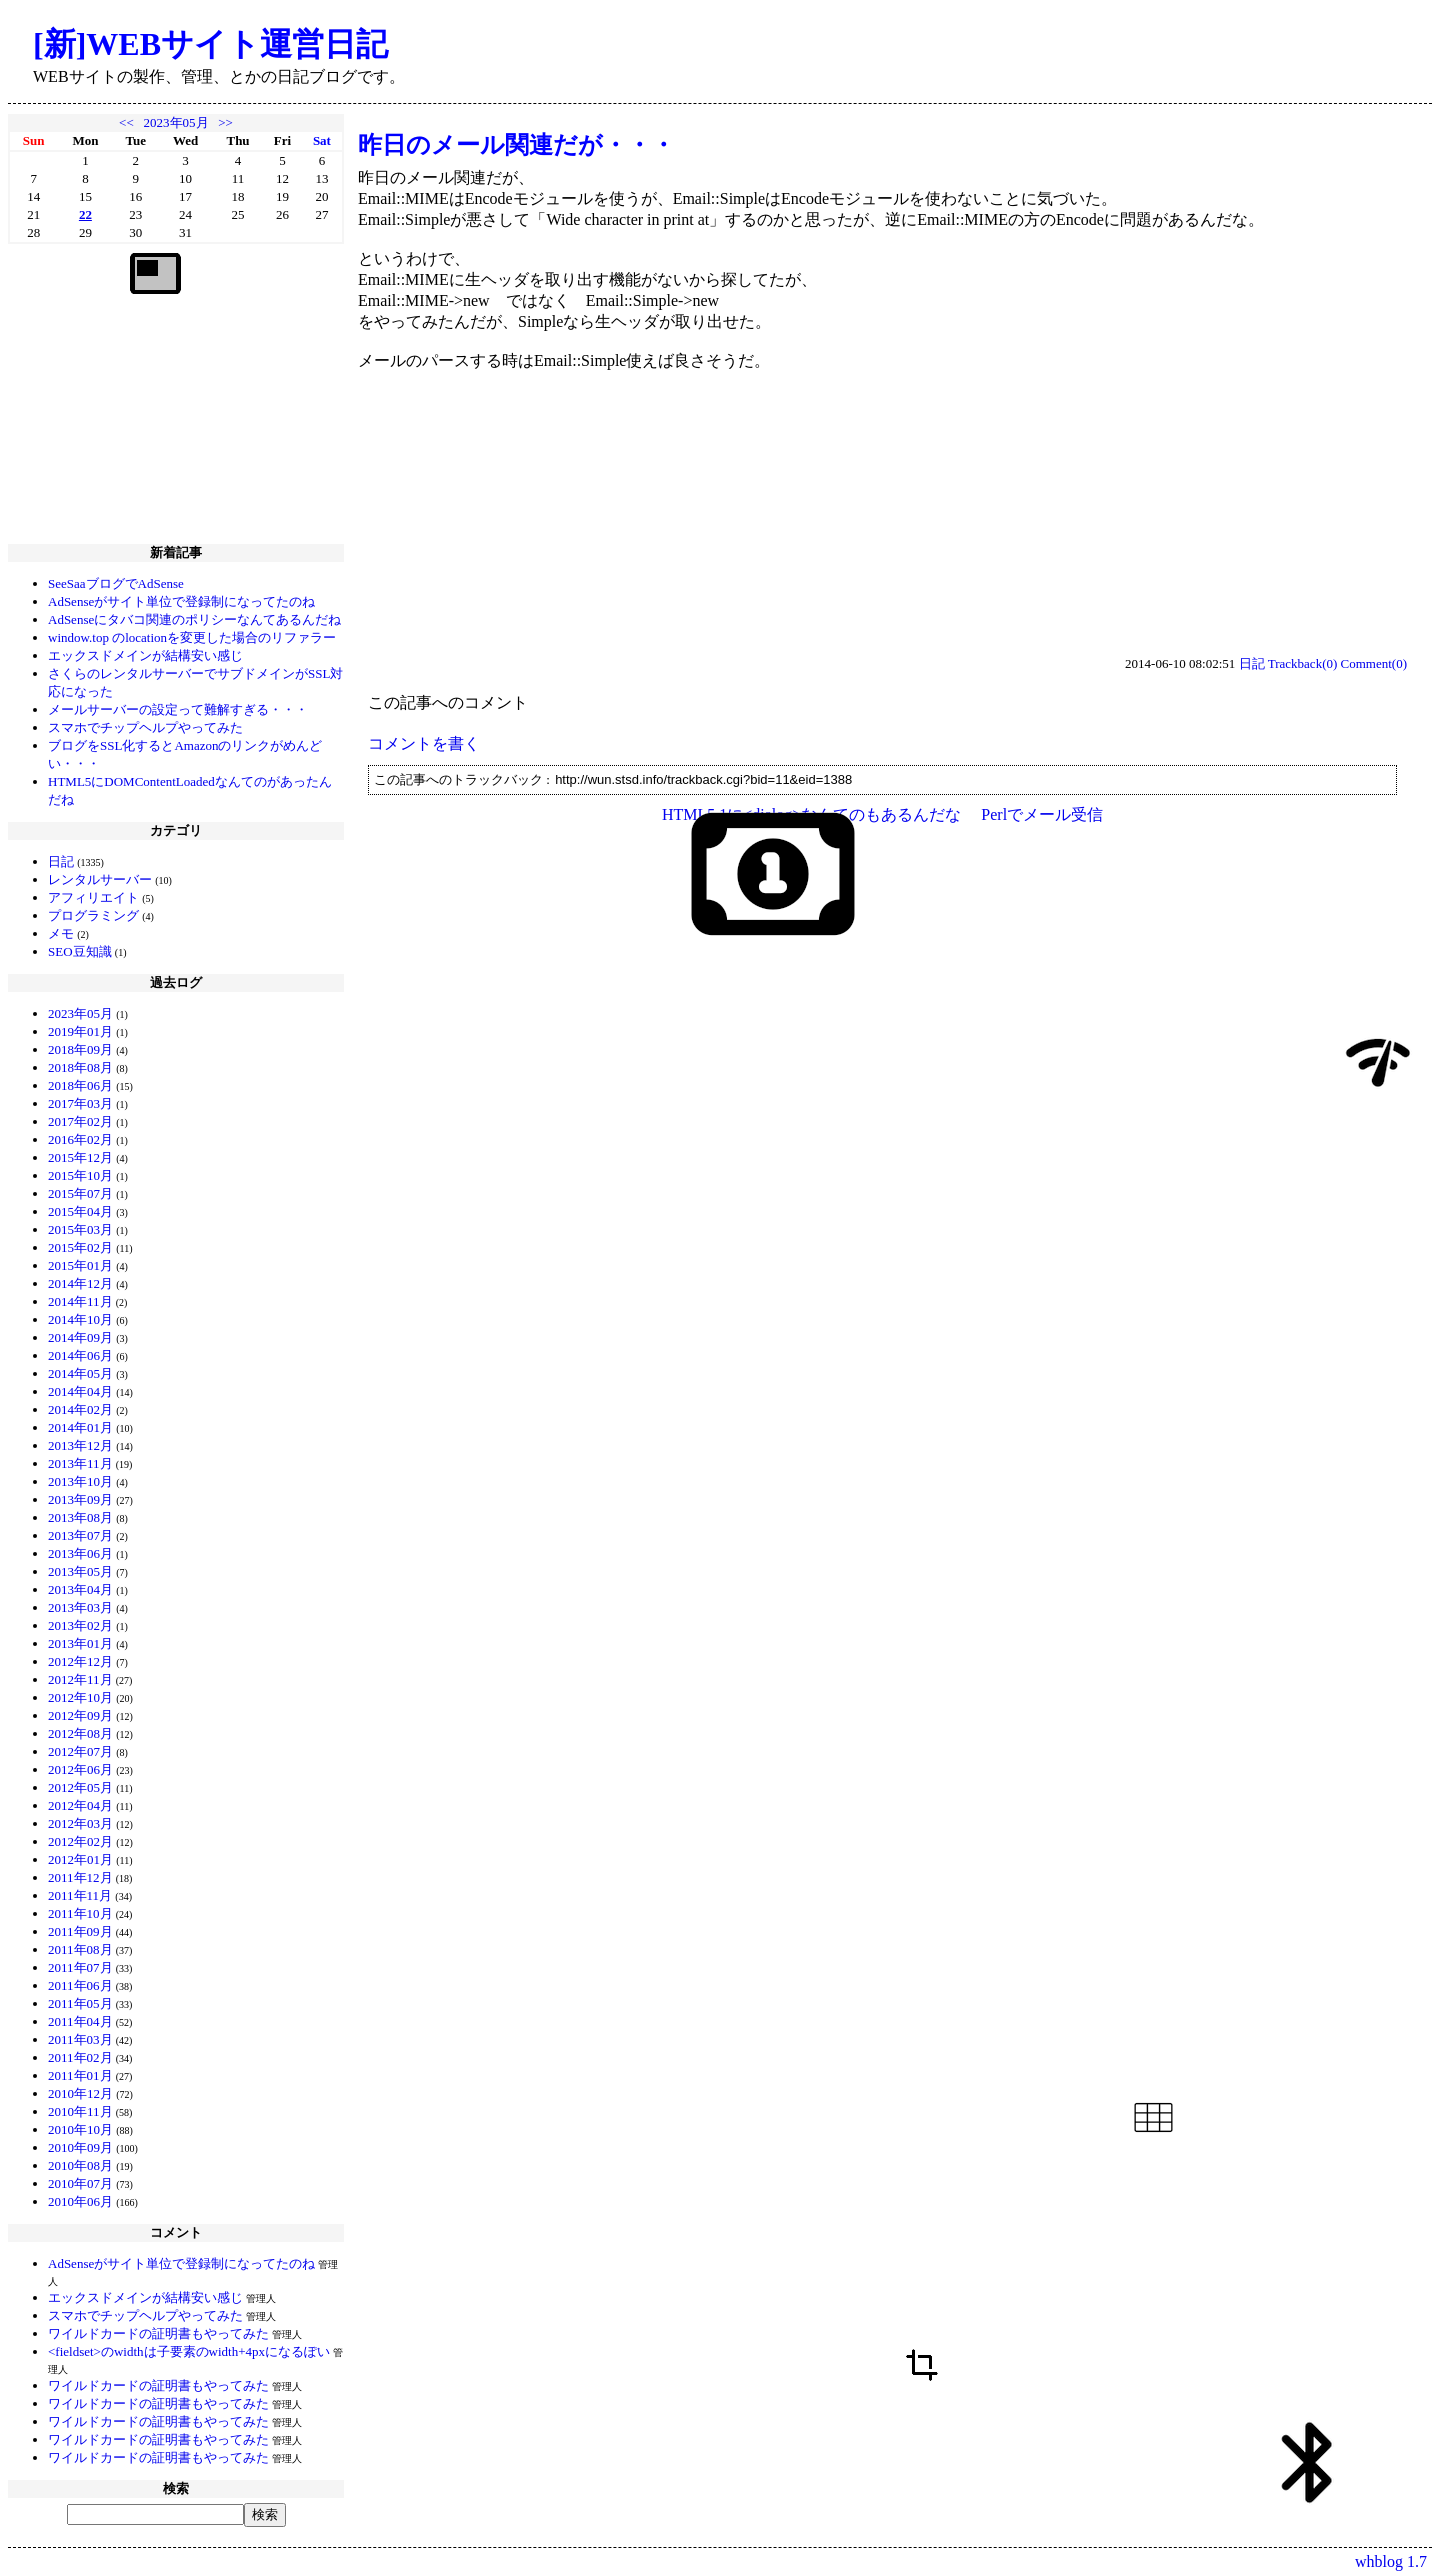 The image size is (1440, 2571). Describe the element at coordinates (922, 2365) in the screenshot. I see `crop an image` at that location.